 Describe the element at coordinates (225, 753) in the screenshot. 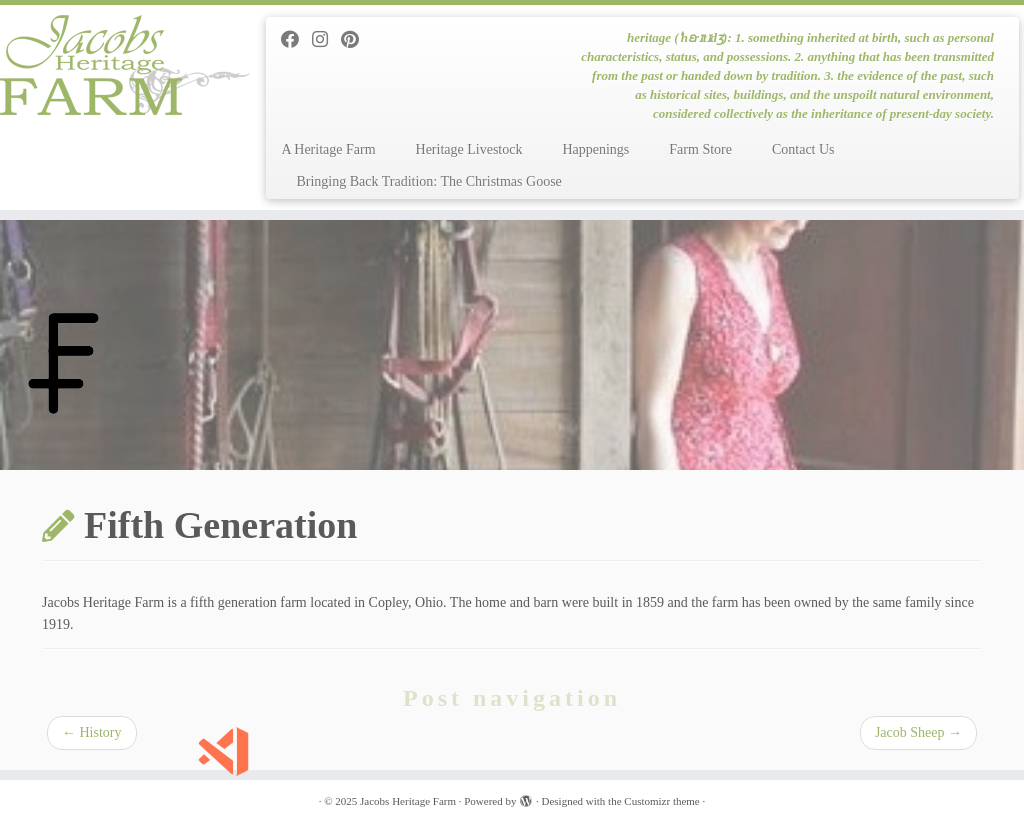

I see `open visual studio code insiders` at that location.